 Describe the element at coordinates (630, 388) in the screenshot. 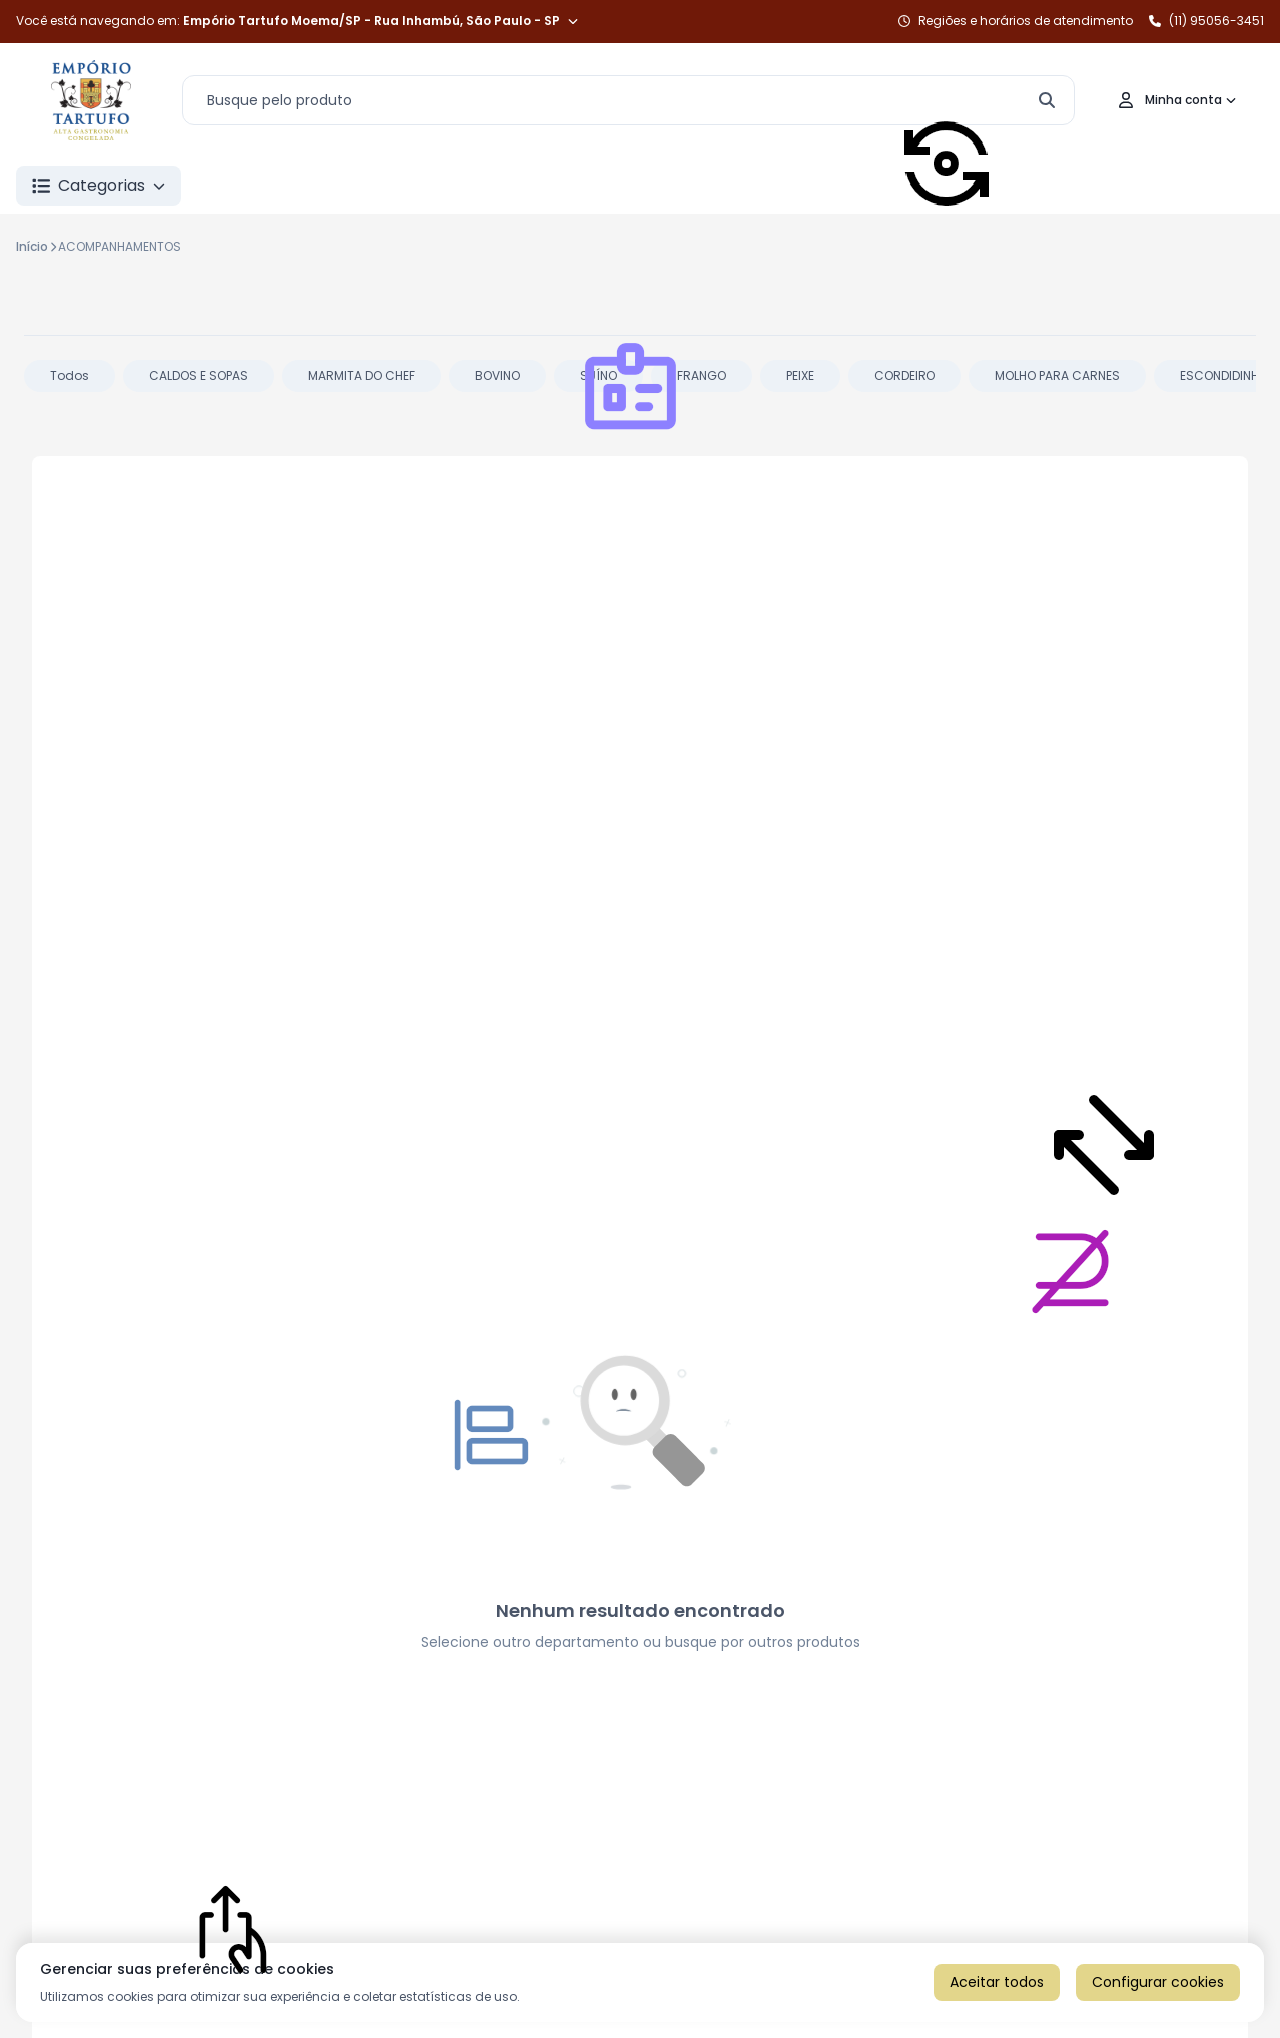

I see `view your profile or identification` at that location.